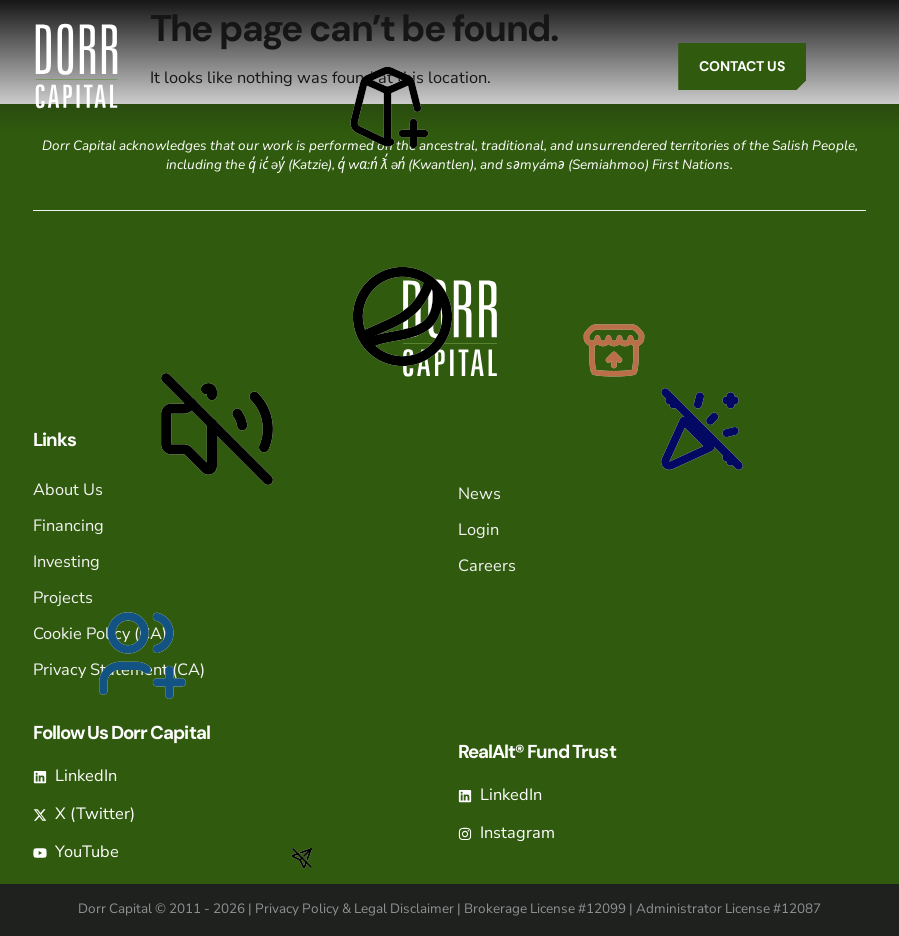  I want to click on add a new team member, so click(140, 653).